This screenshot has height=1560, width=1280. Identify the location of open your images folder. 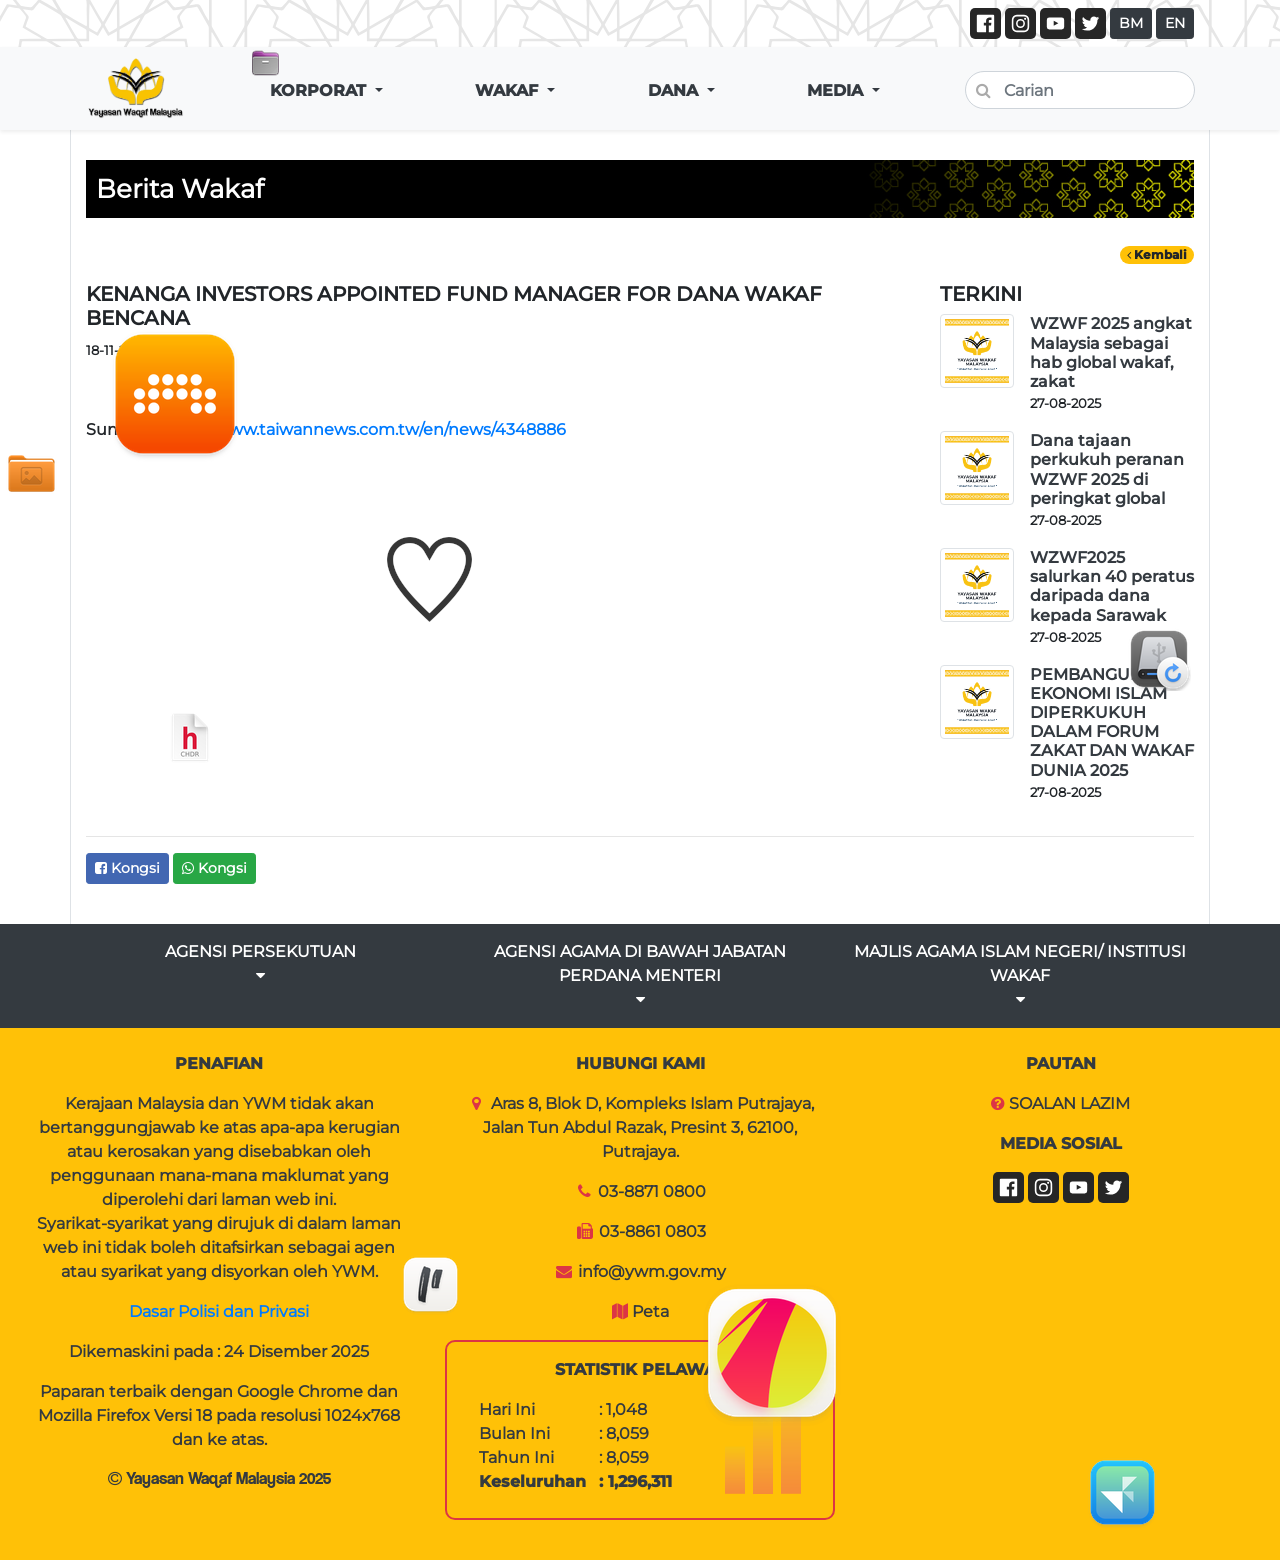
(31, 473).